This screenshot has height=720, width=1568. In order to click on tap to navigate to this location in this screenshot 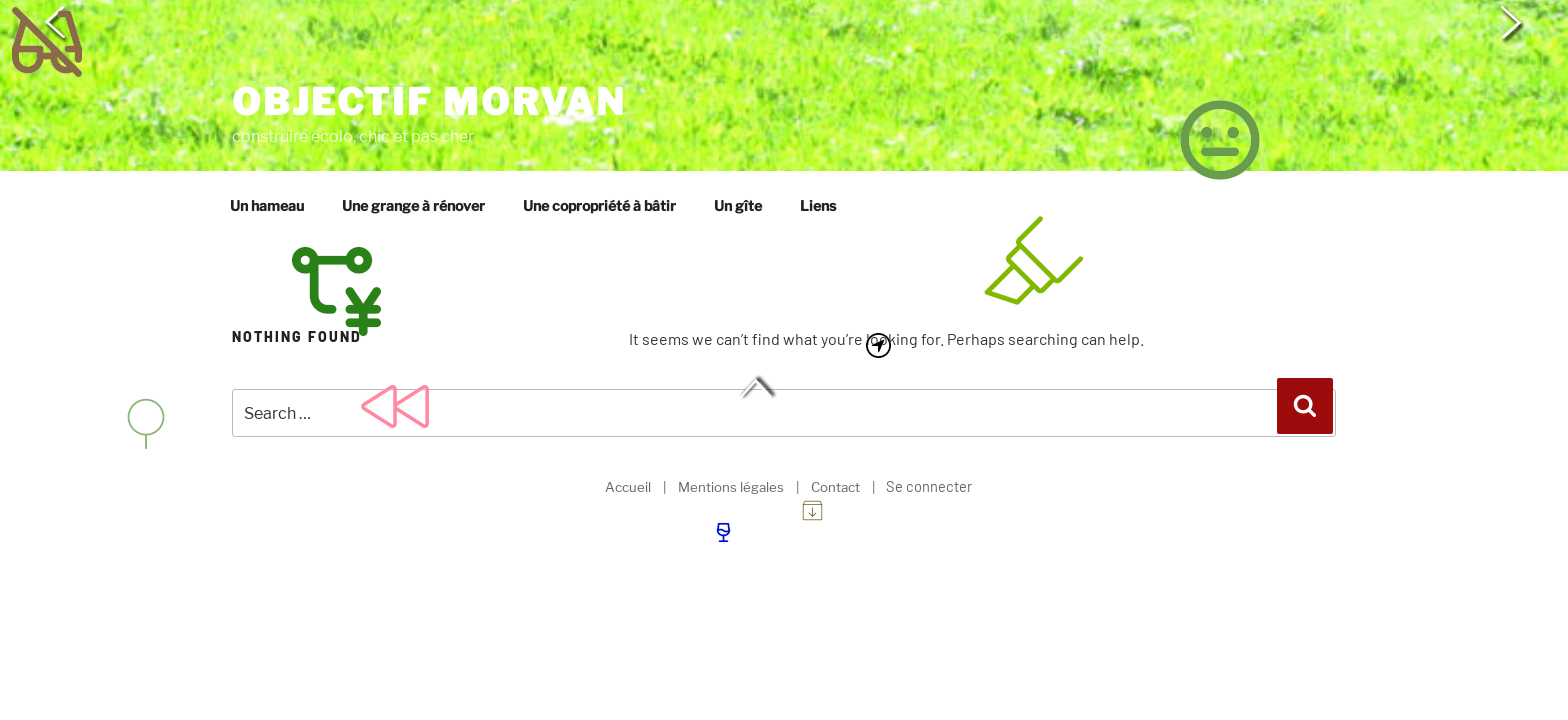, I will do `click(878, 345)`.